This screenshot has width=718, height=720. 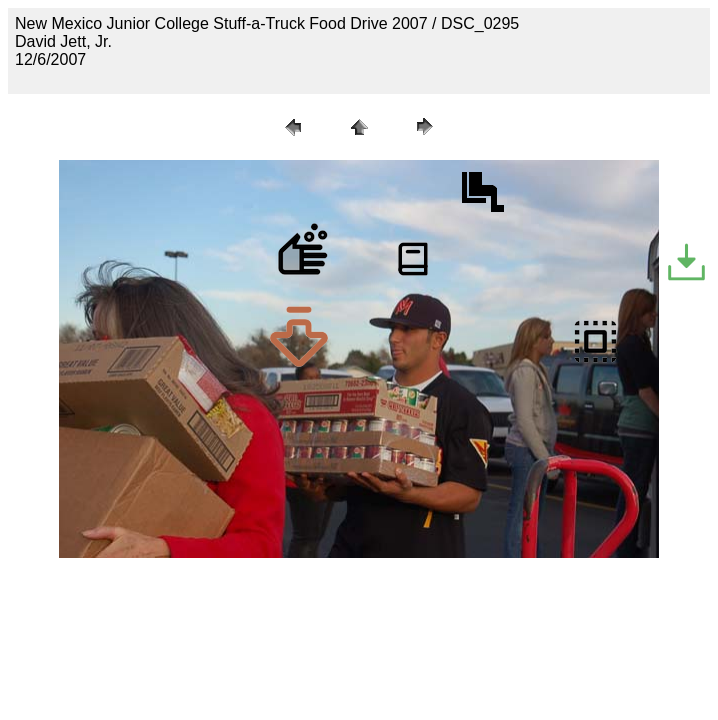 I want to click on select all items in a list or view, so click(x=595, y=341).